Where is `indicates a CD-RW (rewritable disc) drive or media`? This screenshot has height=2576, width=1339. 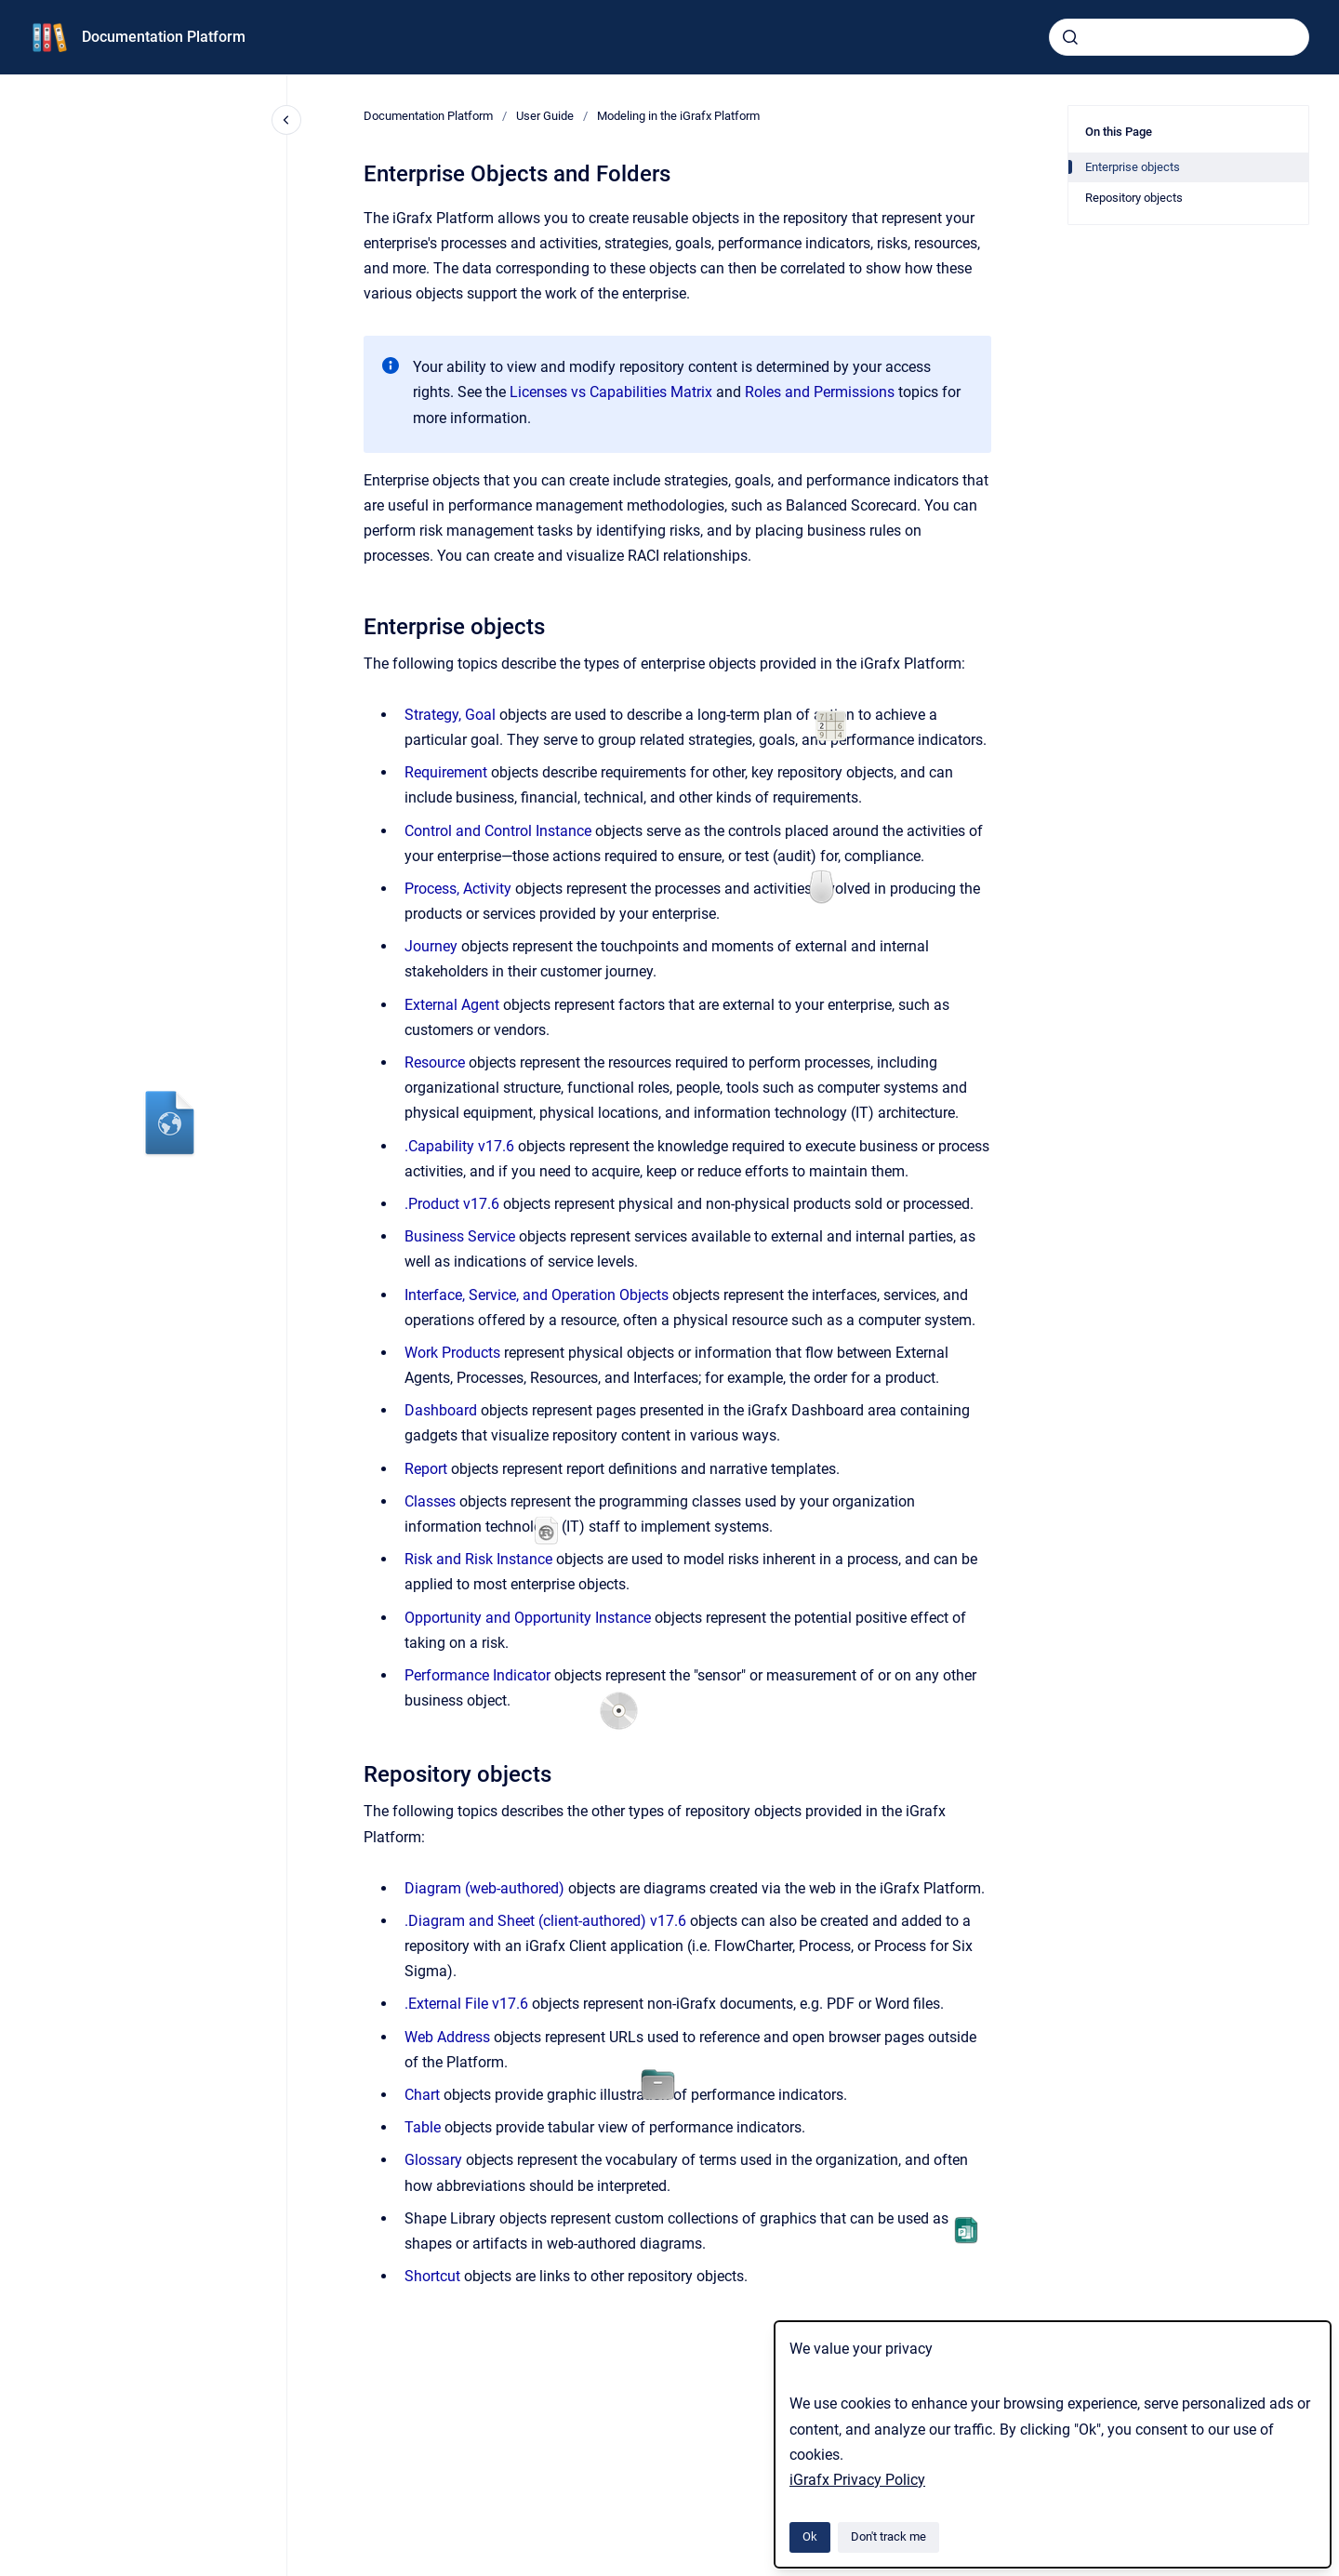 indicates a CD-RW (rewritable disc) drive or media is located at coordinates (618, 1710).